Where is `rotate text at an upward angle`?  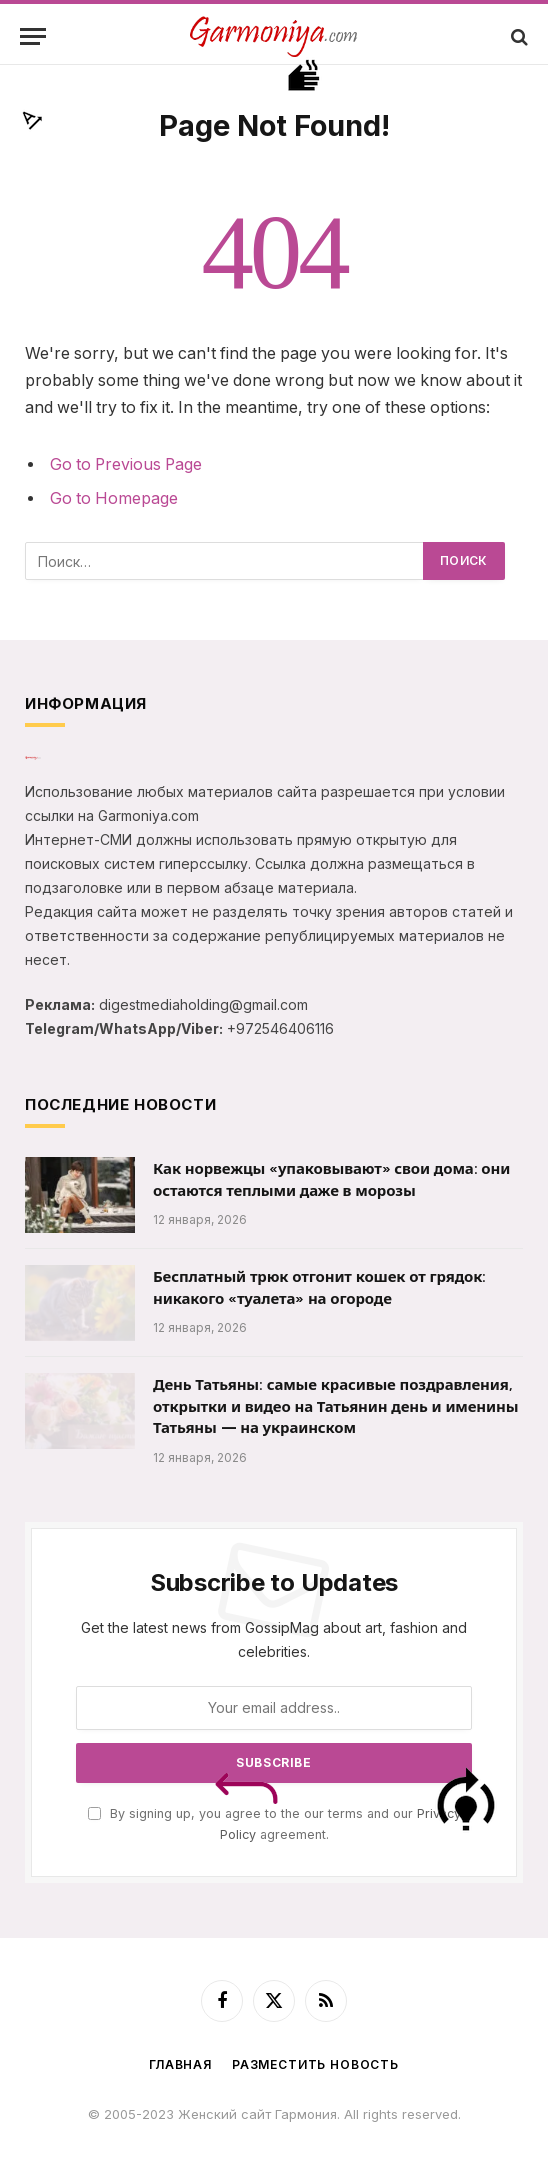 rotate text at an upward angle is located at coordinates (32, 120).